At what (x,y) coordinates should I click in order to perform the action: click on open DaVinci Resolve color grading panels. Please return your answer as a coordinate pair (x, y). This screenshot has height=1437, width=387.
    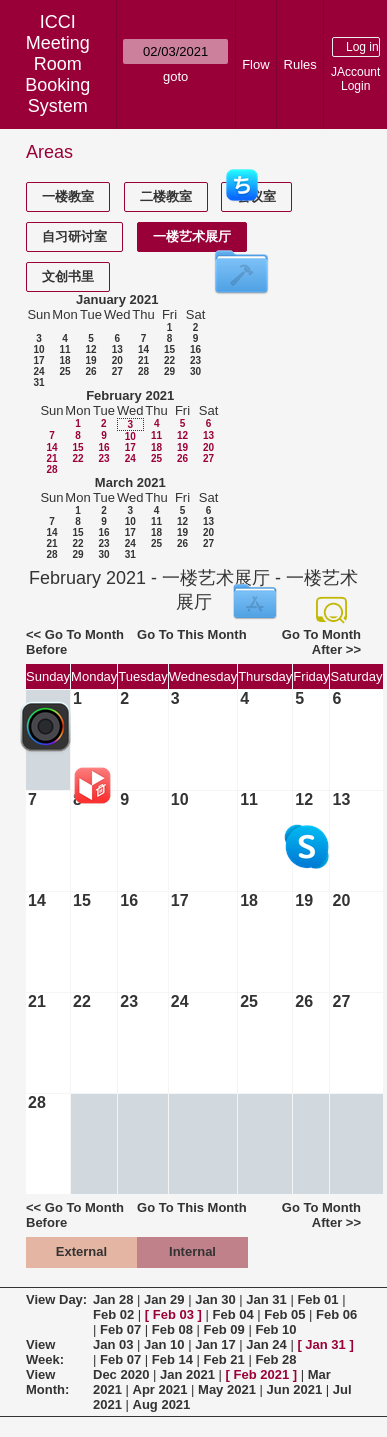
    Looking at the image, I should click on (45, 726).